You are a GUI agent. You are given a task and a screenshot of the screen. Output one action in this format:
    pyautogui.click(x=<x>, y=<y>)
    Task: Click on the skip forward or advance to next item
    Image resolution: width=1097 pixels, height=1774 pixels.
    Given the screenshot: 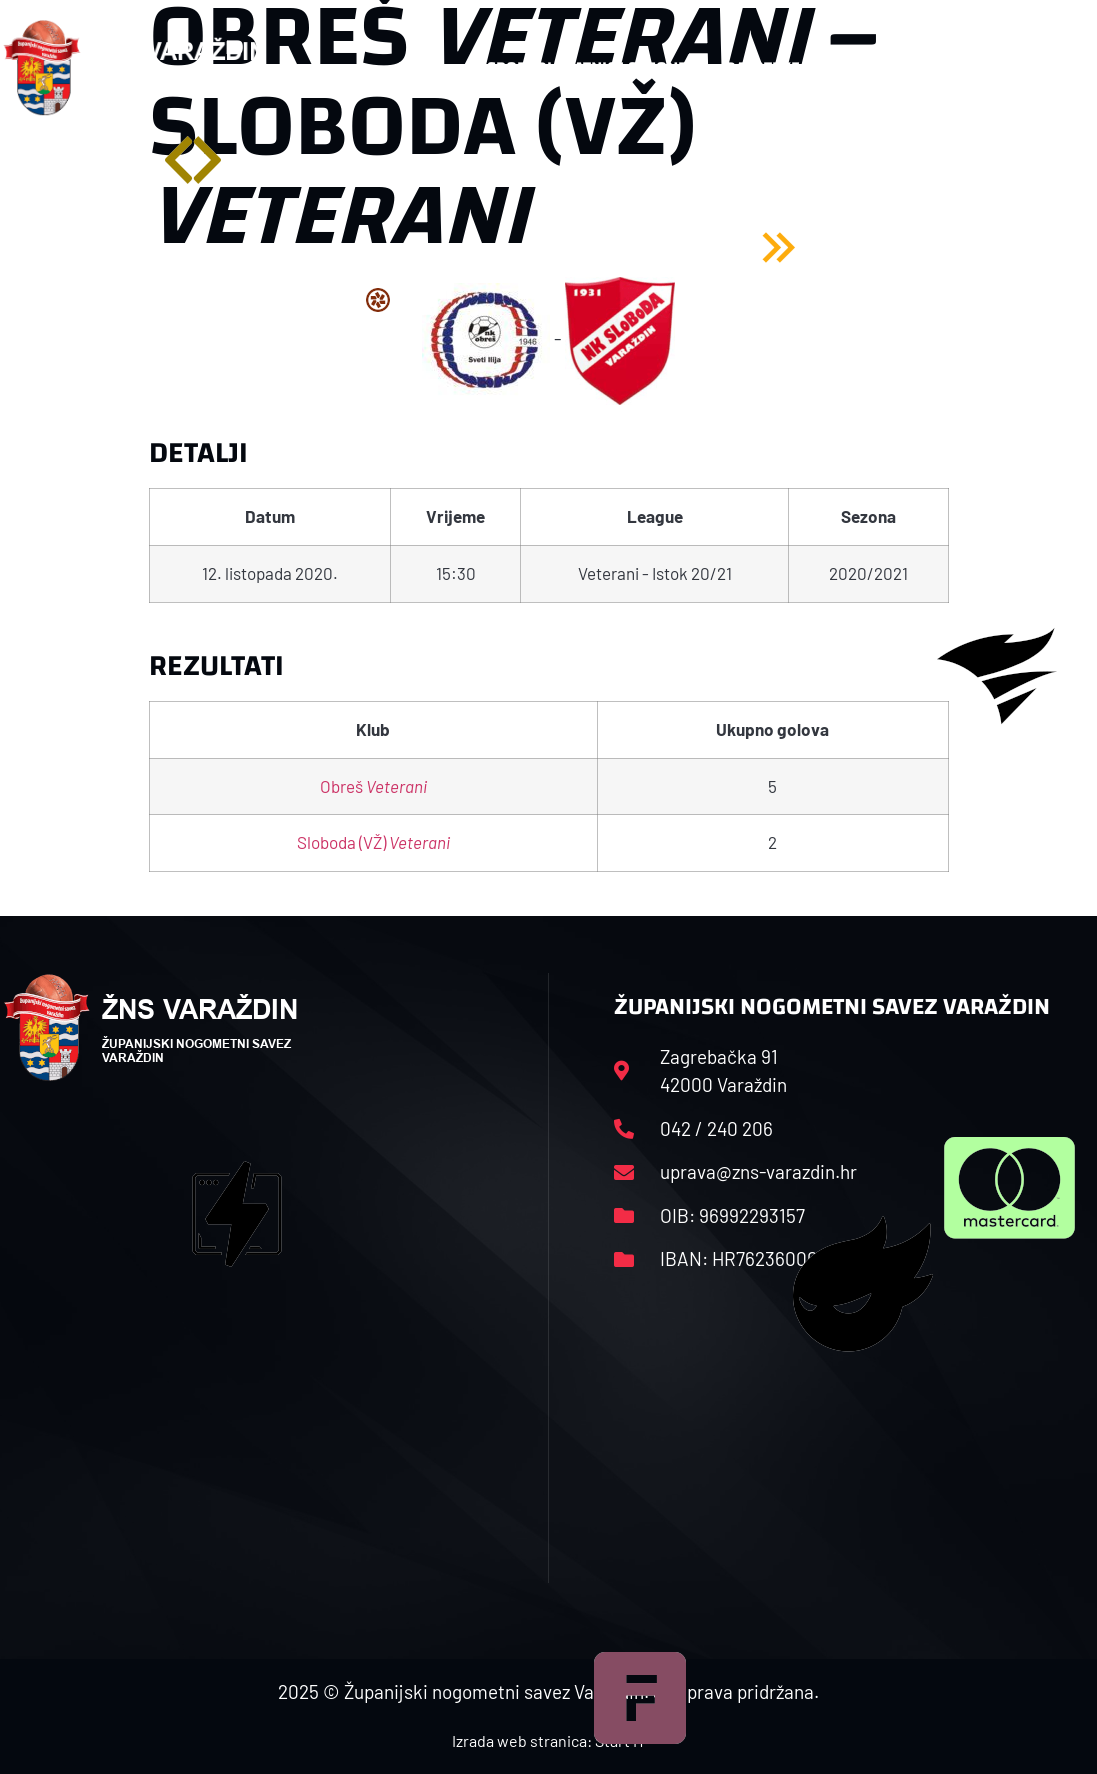 What is the action you would take?
    pyautogui.click(x=777, y=247)
    